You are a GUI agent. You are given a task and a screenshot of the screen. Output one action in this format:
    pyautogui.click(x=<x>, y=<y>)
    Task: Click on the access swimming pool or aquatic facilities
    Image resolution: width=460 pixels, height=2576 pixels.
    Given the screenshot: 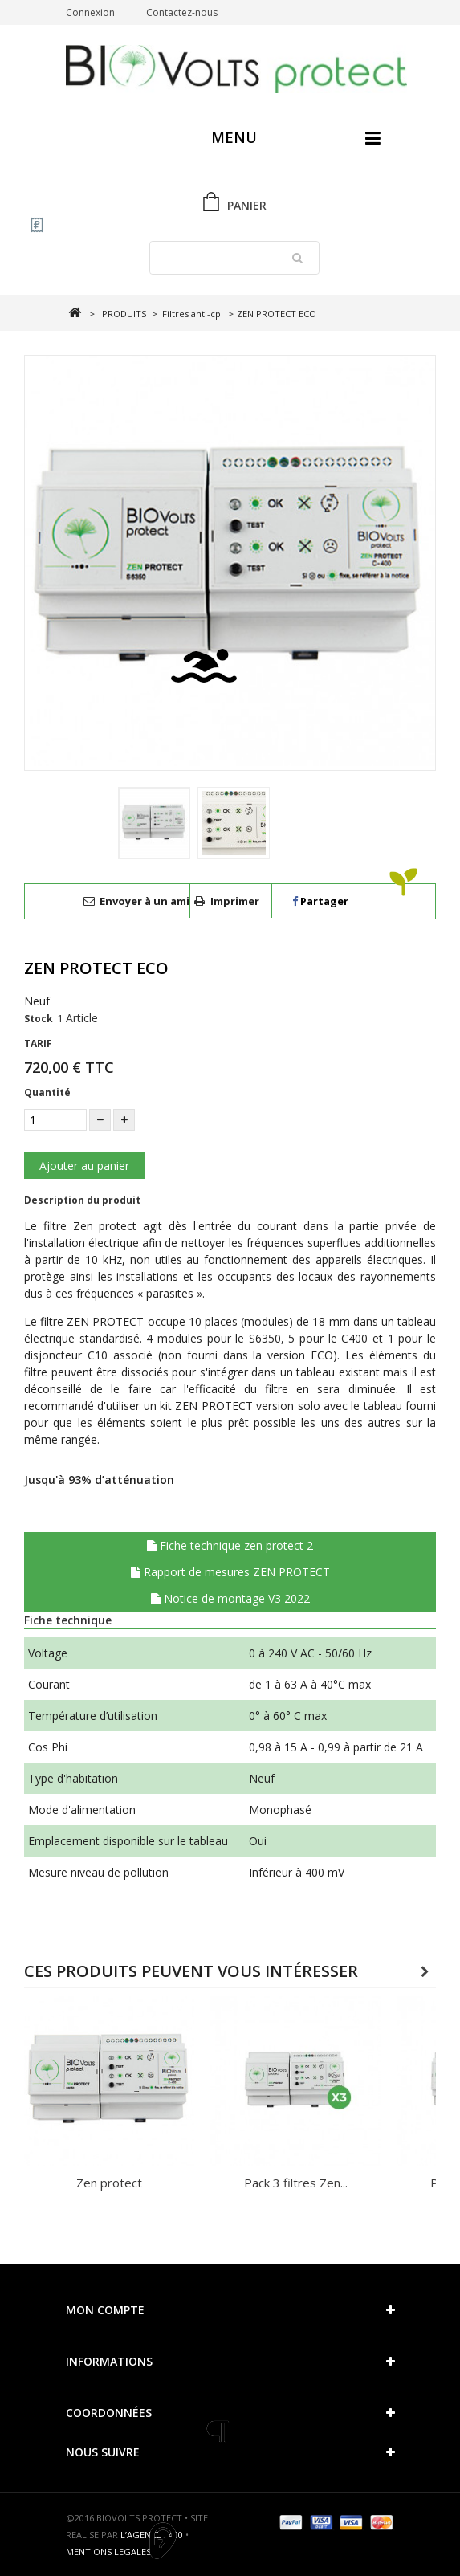 What is the action you would take?
    pyautogui.click(x=204, y=666)
    